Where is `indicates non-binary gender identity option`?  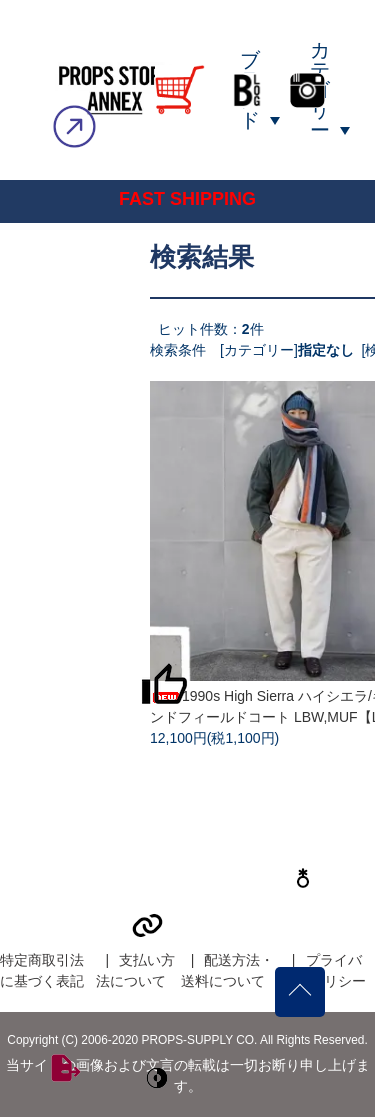 indicates non-binary gender identity option is located at coordinates (303, 878).